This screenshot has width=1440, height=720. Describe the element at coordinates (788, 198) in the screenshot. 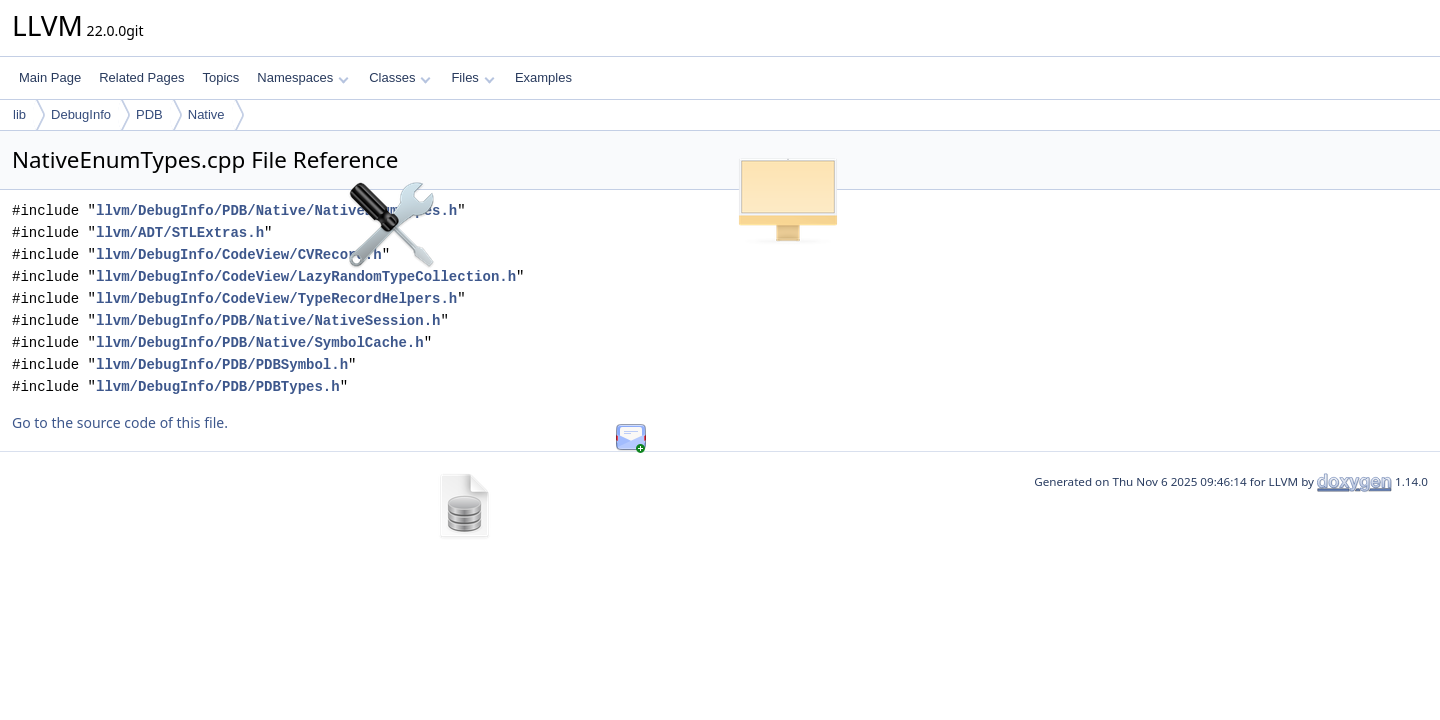

I see `represents a yellow iMac device in system preferences` at that location.